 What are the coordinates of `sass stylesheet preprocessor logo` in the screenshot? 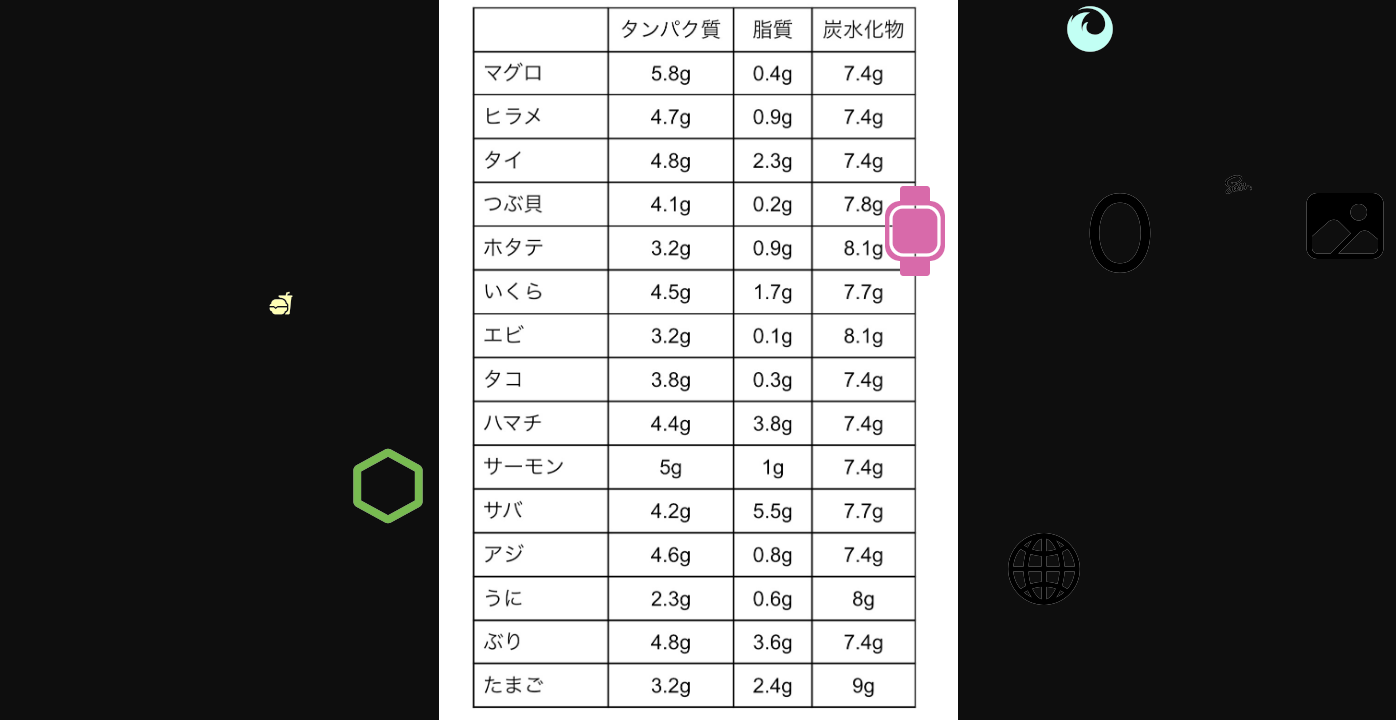 It's located at (1238, 184).